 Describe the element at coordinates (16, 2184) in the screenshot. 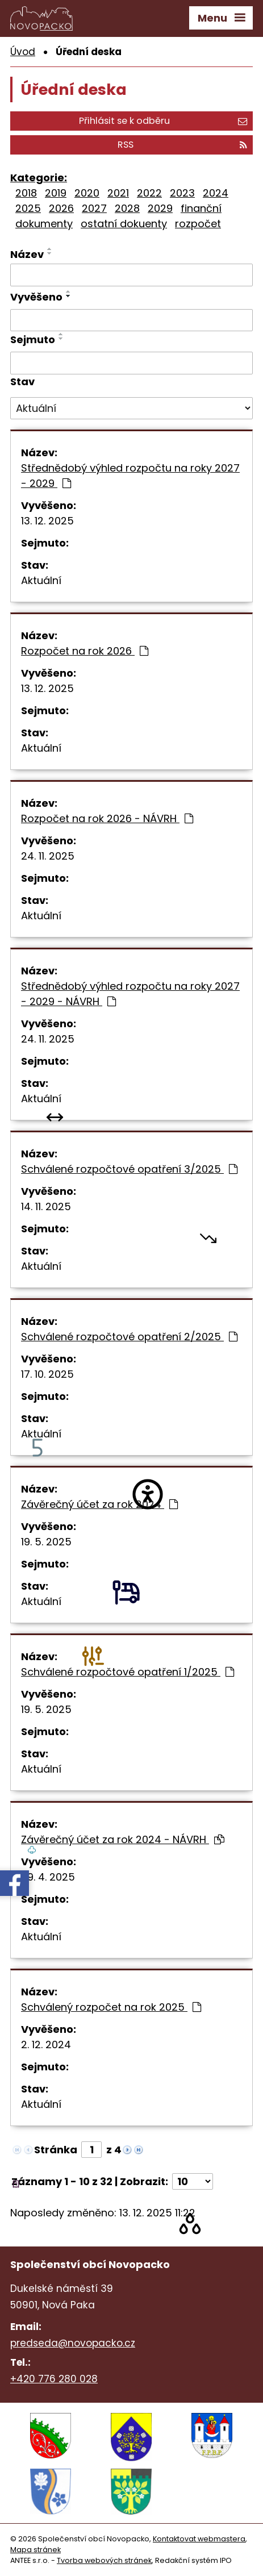

I see `view purchase receipt or transaction history` at that location.